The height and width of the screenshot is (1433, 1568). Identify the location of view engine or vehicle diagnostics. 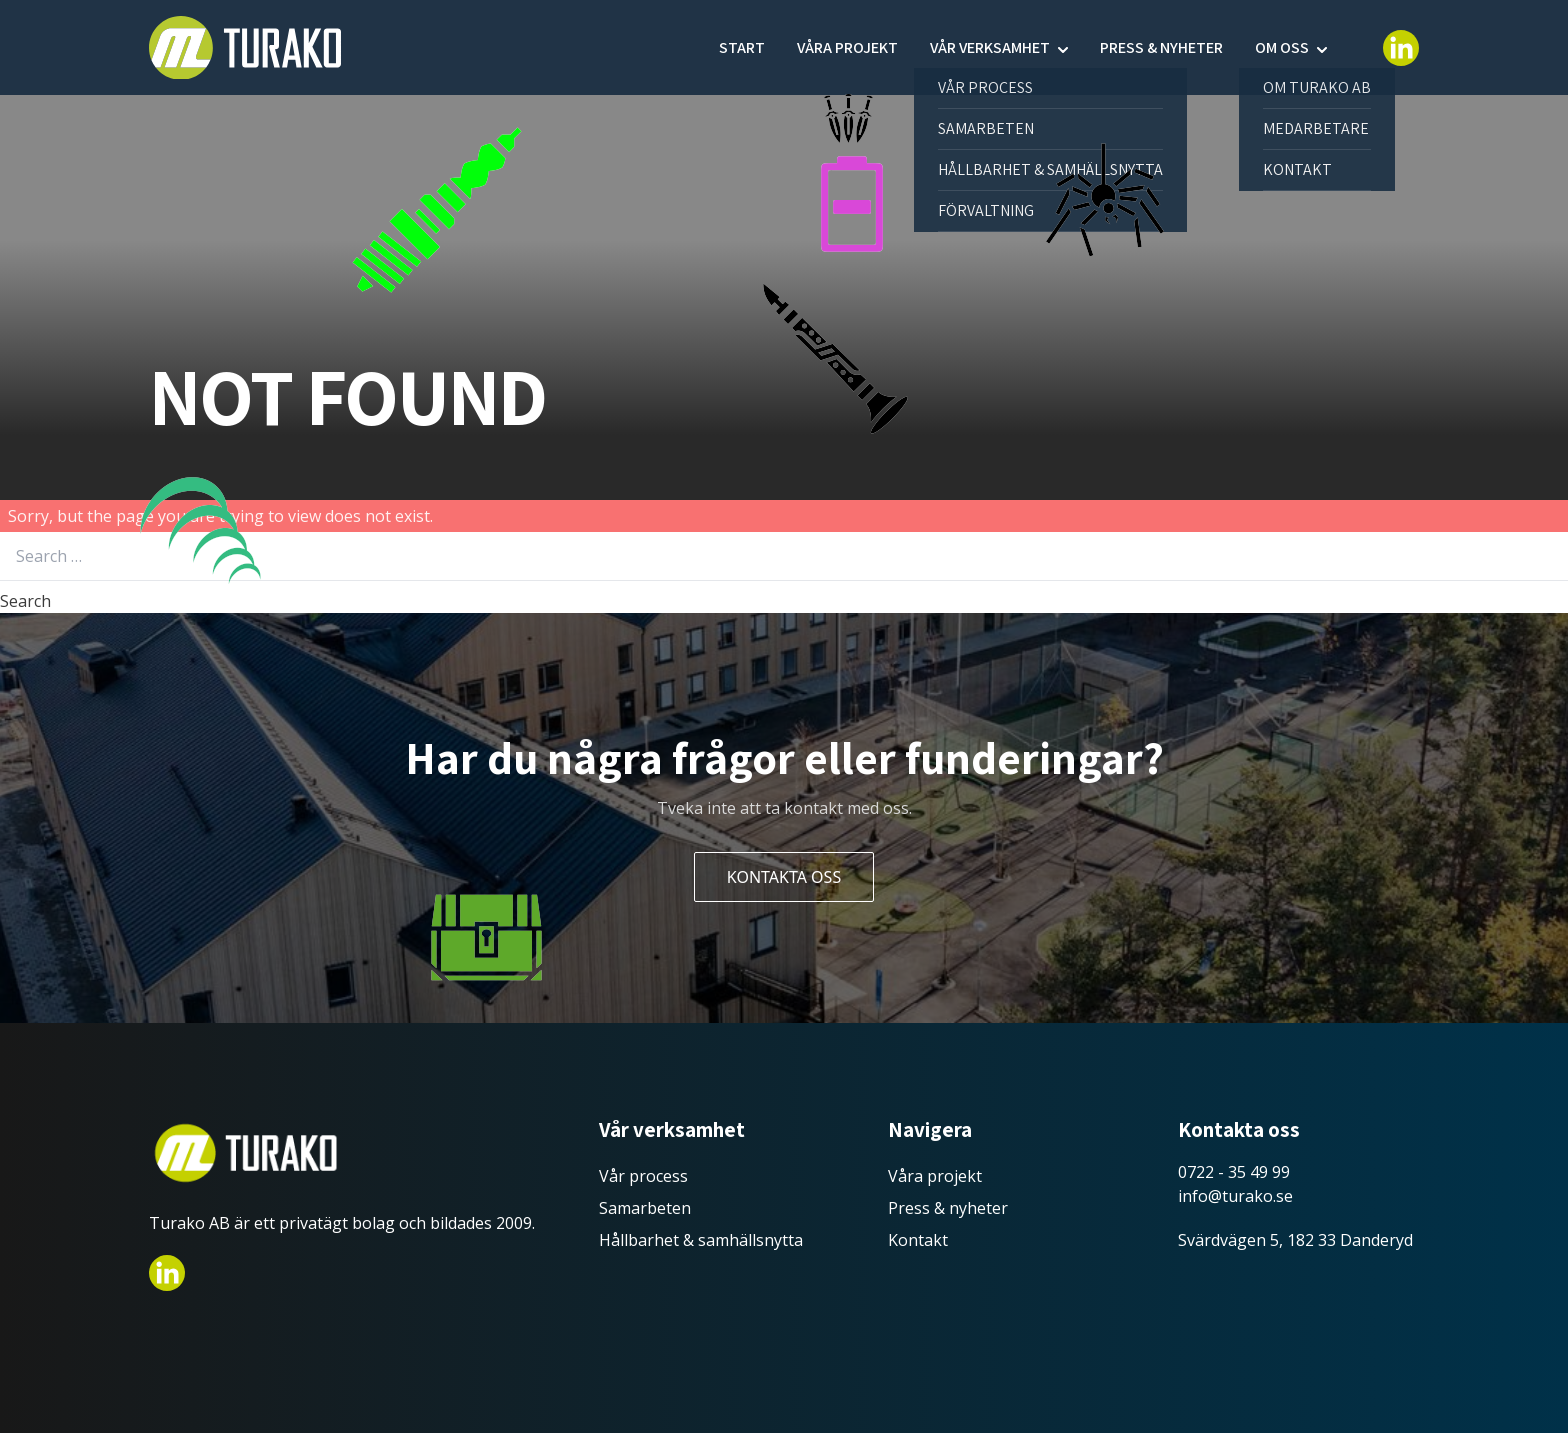
(437, 210).